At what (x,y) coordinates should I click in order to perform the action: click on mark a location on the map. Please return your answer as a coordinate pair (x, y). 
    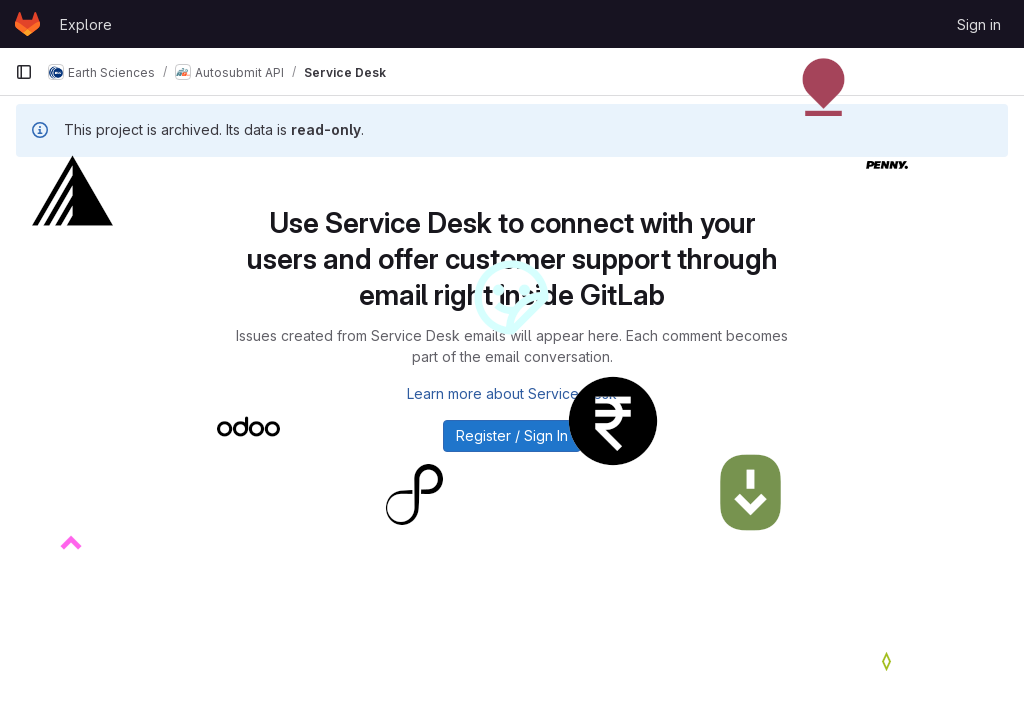
    Looking at the image, I should click on (823, 84).